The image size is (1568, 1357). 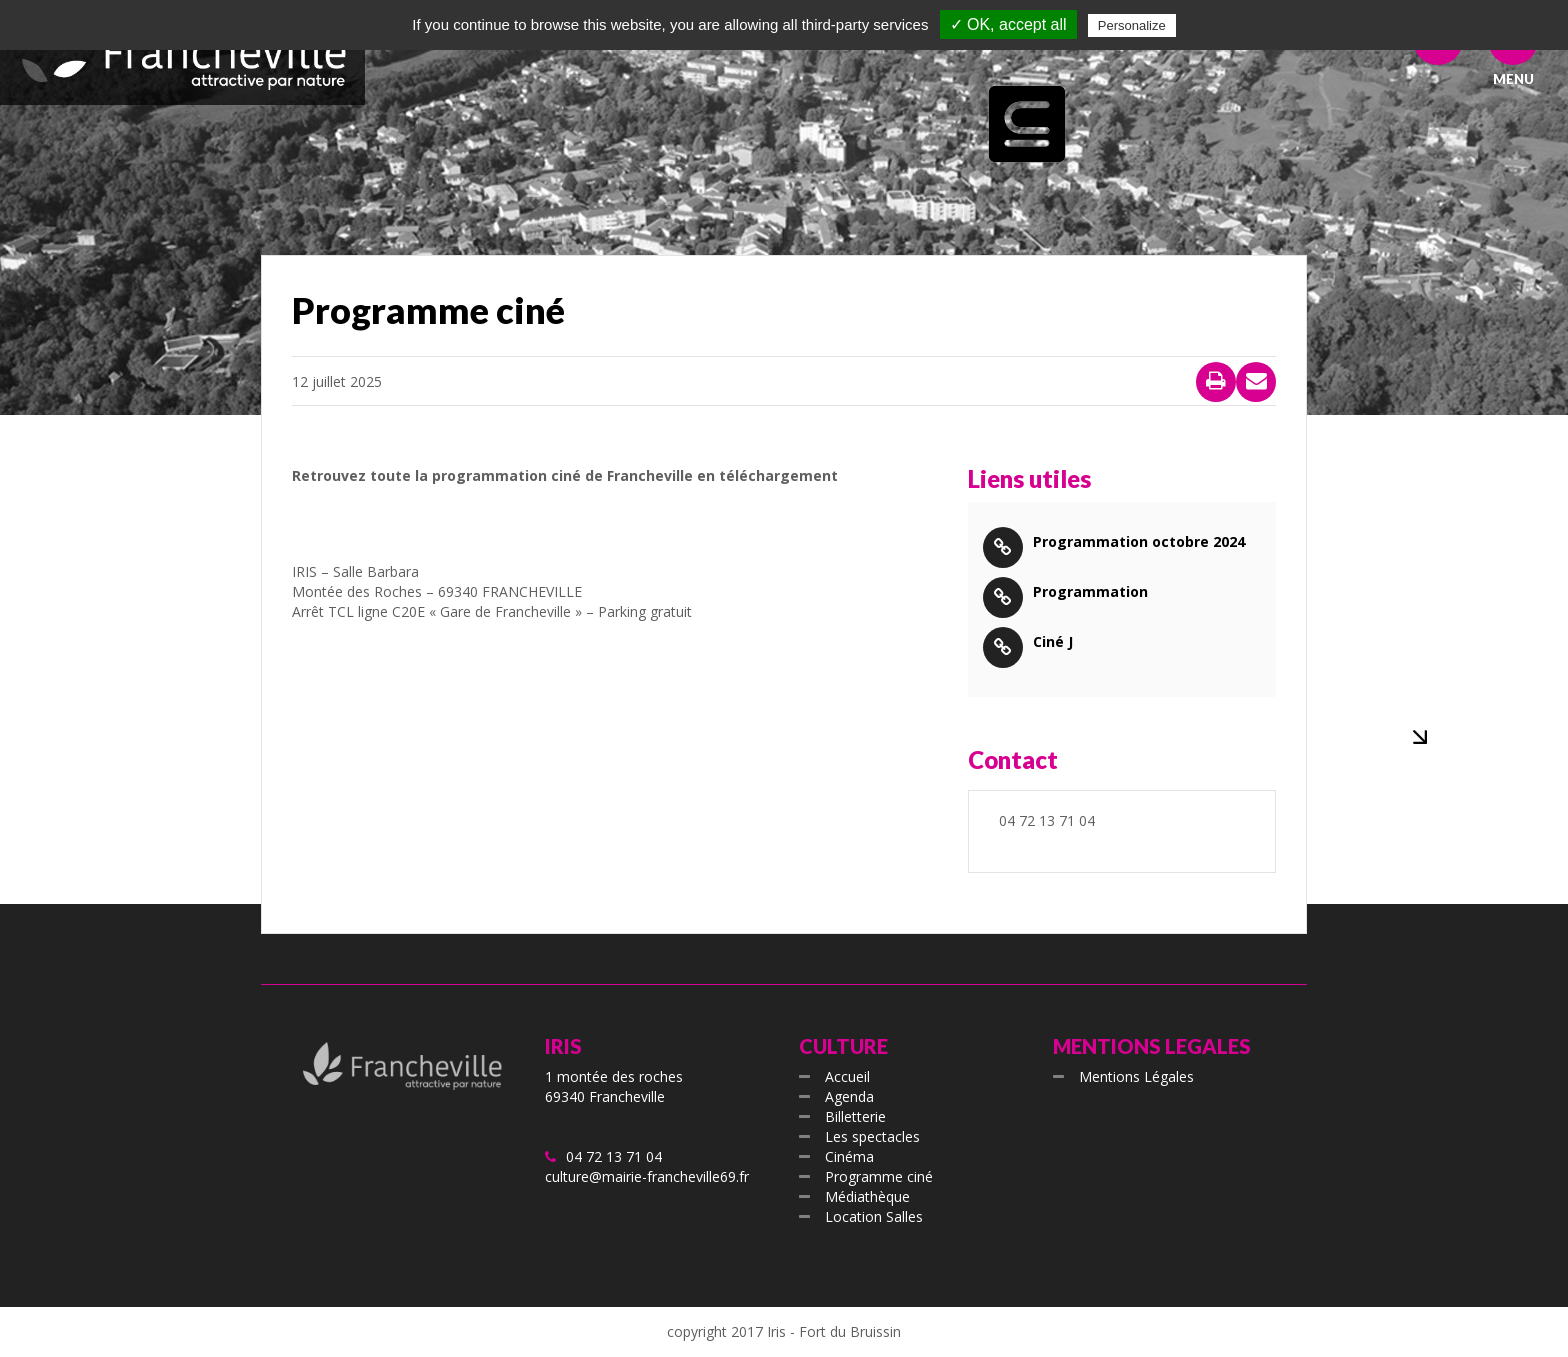 What do you see at coordinates (1027, 124) in the screenshot?
I see `indicates a subset relationship in mathematical or data contexts` at bounding box center [1027, 124].